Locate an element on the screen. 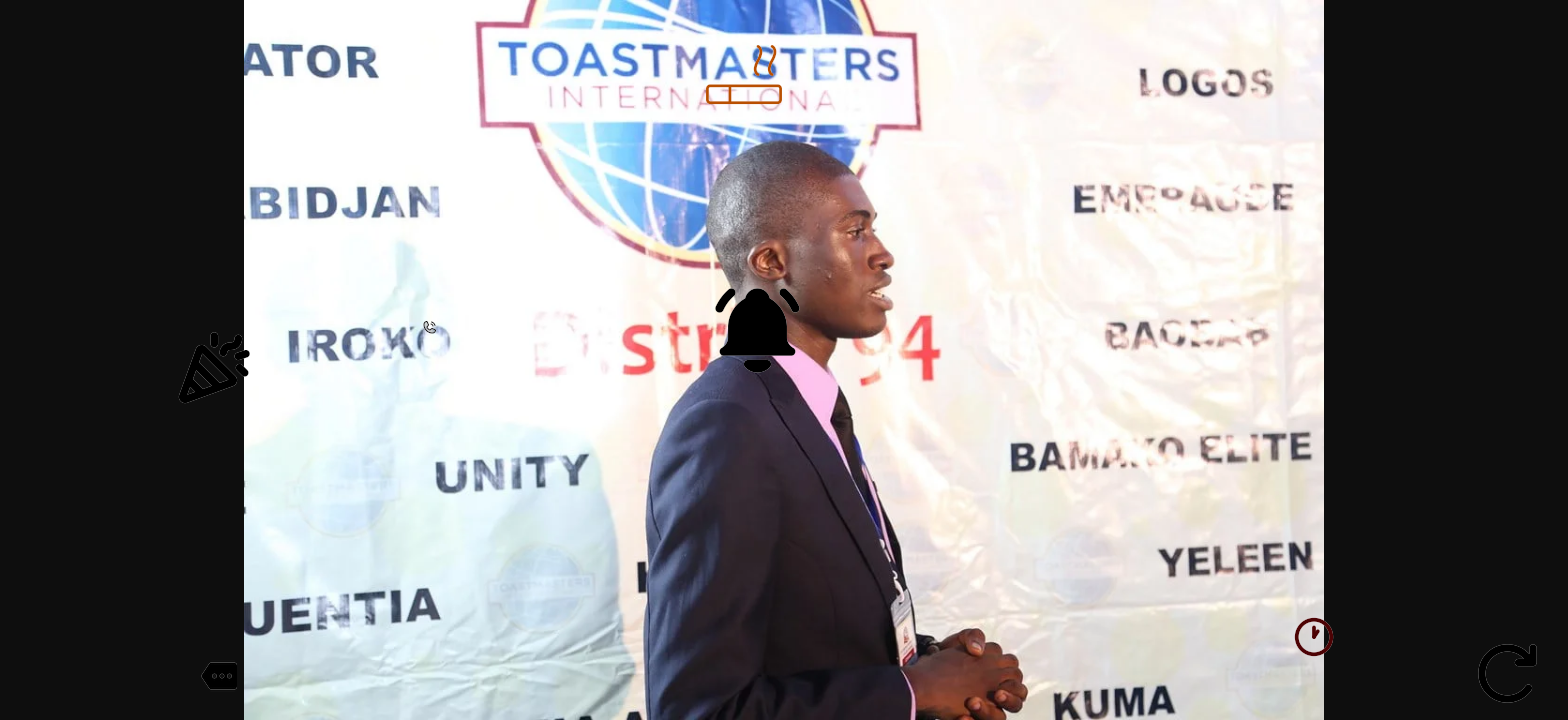 The image size is (1568, 720). indicates a celebration or achievement is located at coordinates (210, 371).